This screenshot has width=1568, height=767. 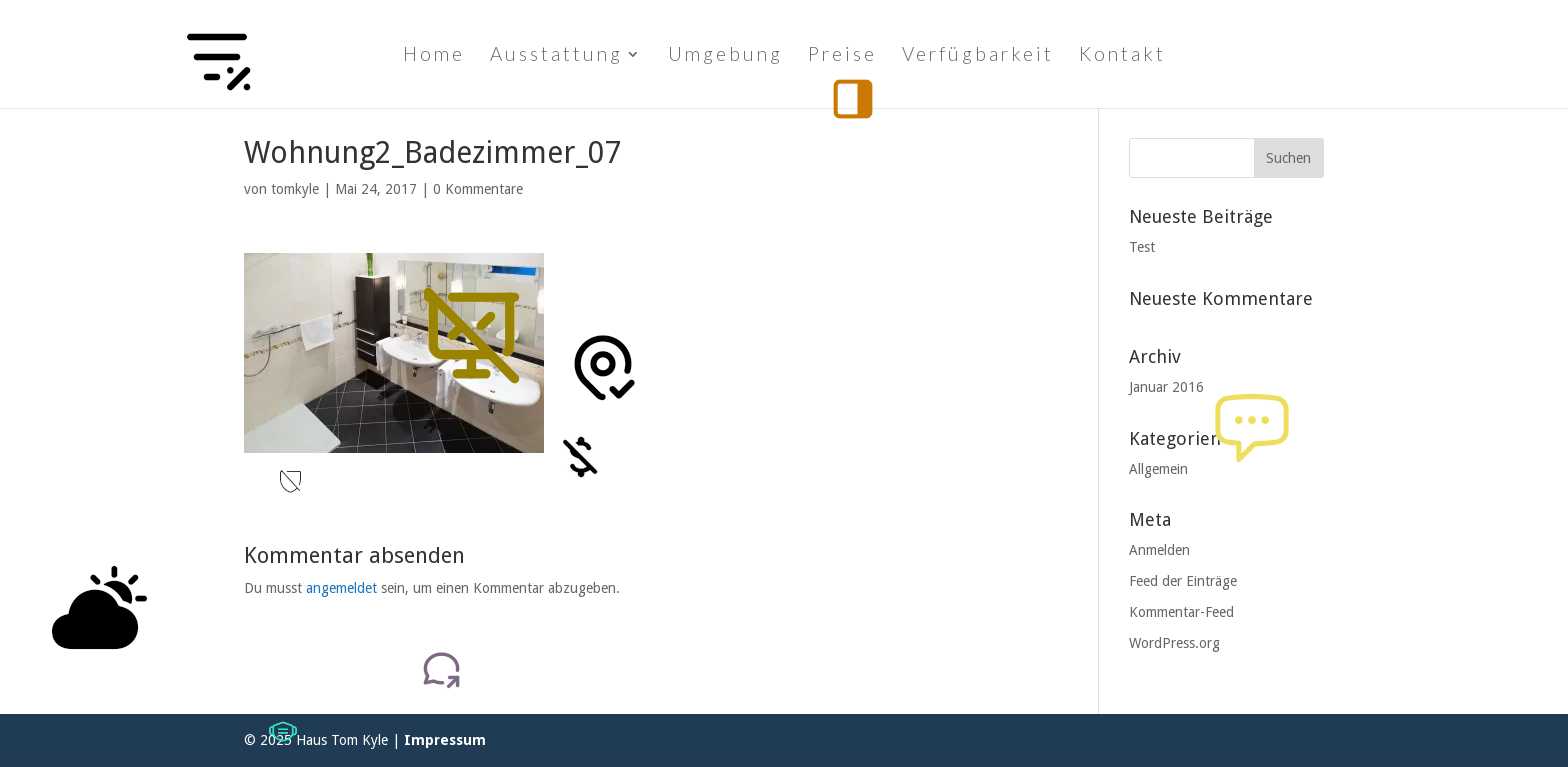 I want to click on toggle right sidebar panel, so click(x=853, y=99).